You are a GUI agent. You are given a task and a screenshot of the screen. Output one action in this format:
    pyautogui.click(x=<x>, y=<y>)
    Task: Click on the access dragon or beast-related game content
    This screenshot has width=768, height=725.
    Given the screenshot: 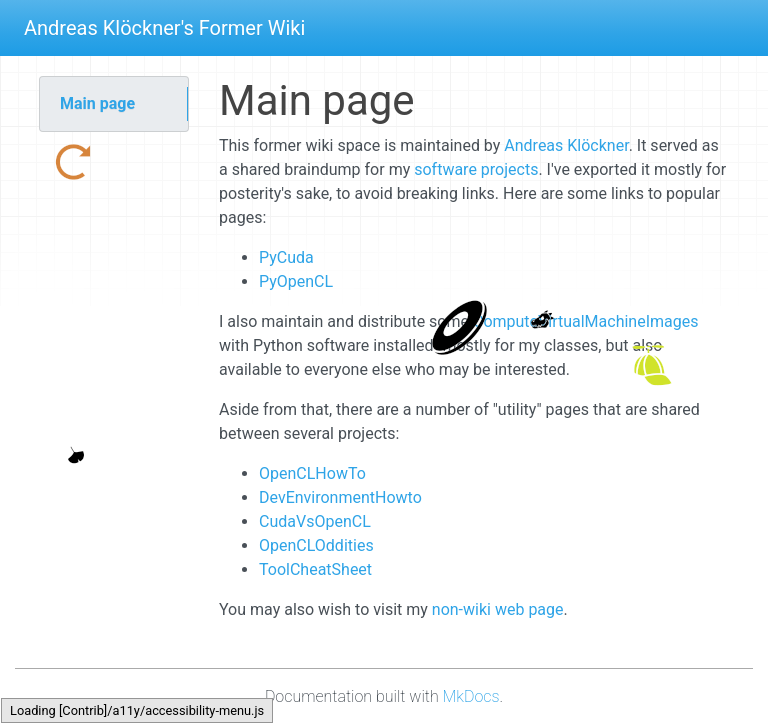 What is the action you would take?
    pyautogui.click(x=542, y=319)
    